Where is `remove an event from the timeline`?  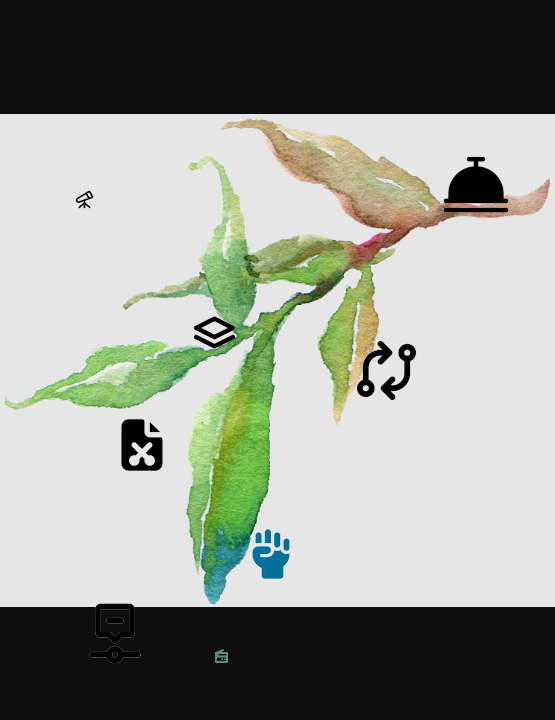 remove an event from the timeline is located at coordinates (115, 632).